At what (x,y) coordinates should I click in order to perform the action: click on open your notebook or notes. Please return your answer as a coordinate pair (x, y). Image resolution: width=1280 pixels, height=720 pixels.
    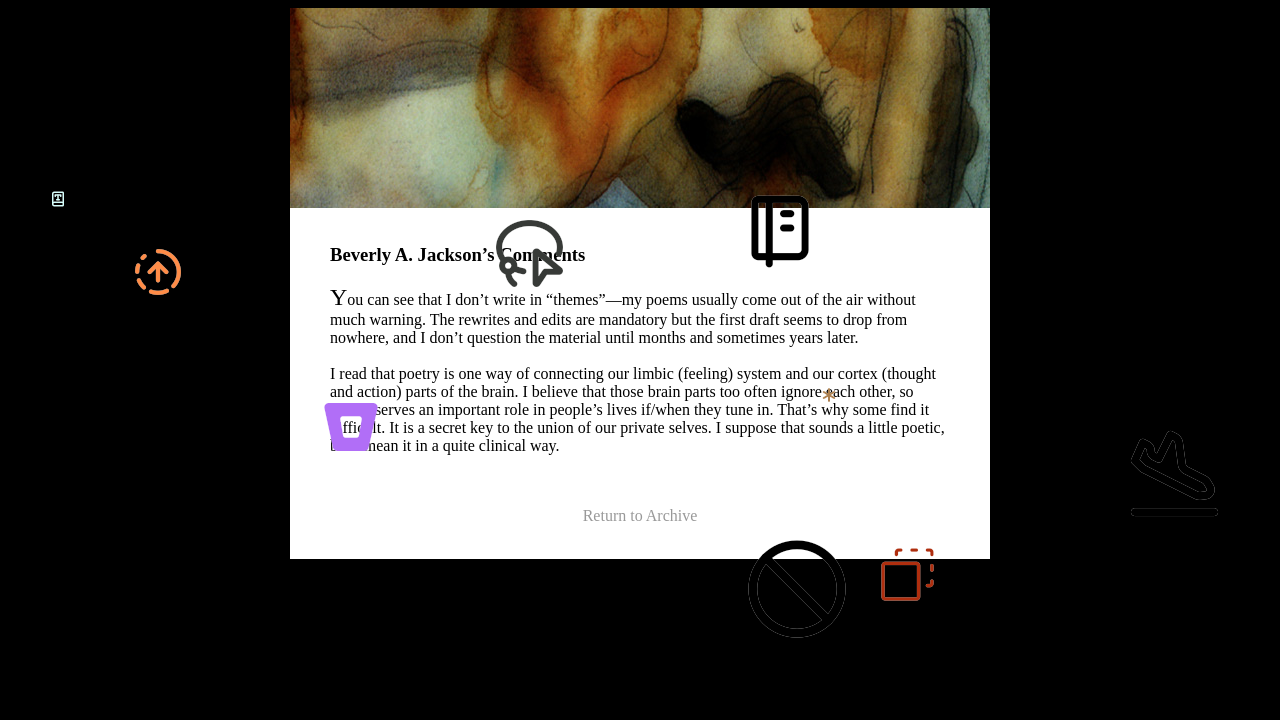
    Looking at the image, I should click on (780, 228).